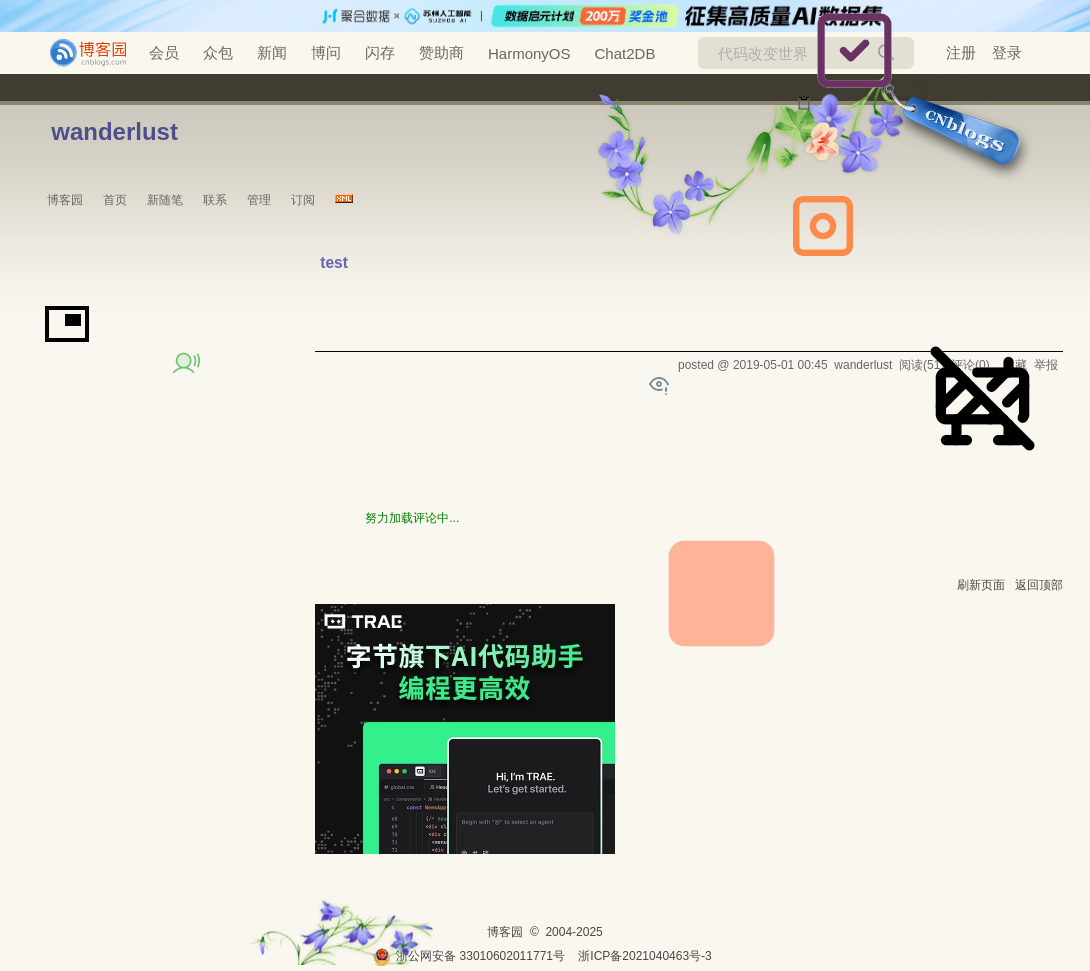  I want to click on enable picture-in-picture mode, so click(67, 324).